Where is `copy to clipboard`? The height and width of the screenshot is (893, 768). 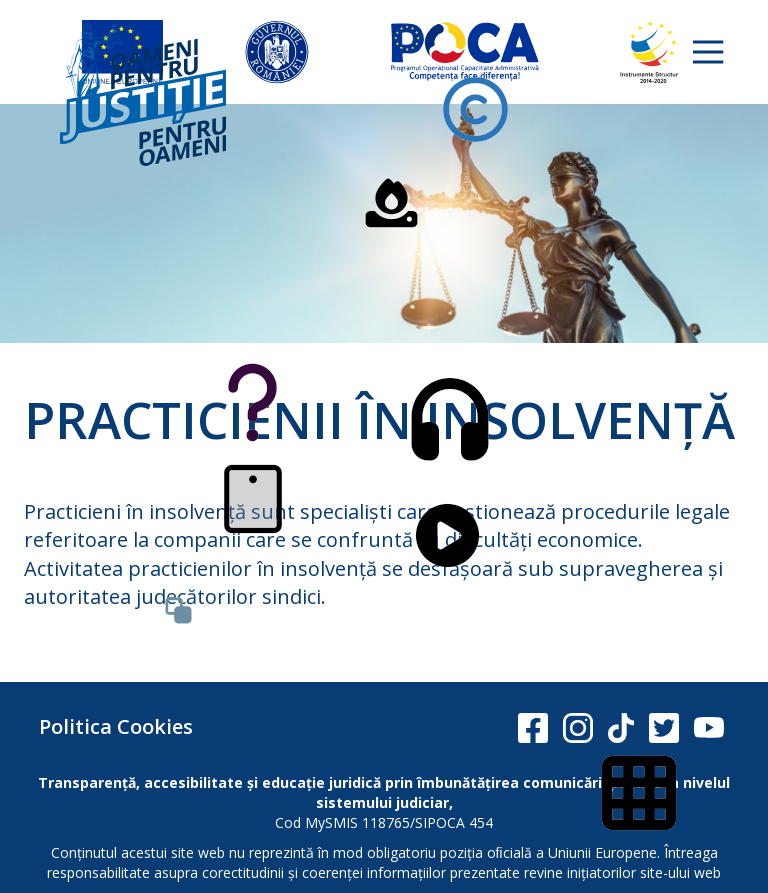 copy to clipboard is located at coordinates (178, 610).